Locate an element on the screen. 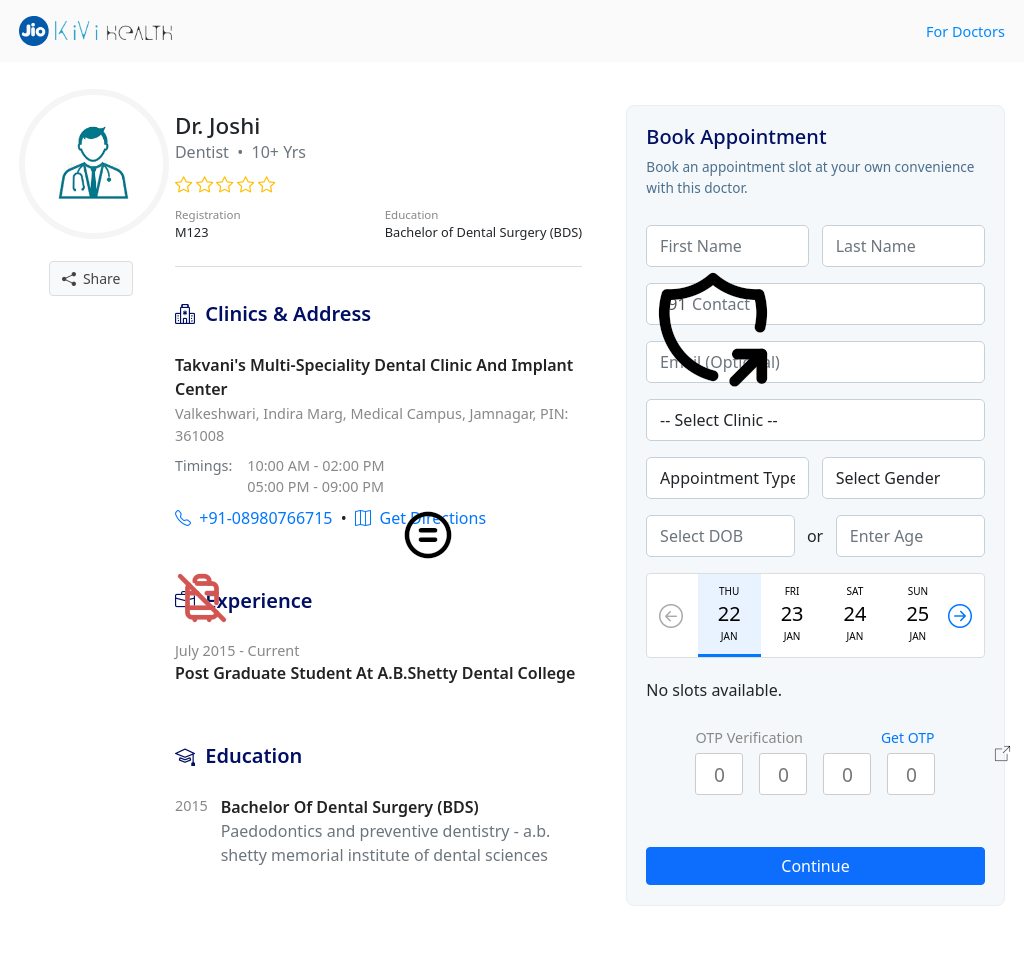 The image size is (1024, 954). share security settings or permissions is located at coordinates (713, 327).